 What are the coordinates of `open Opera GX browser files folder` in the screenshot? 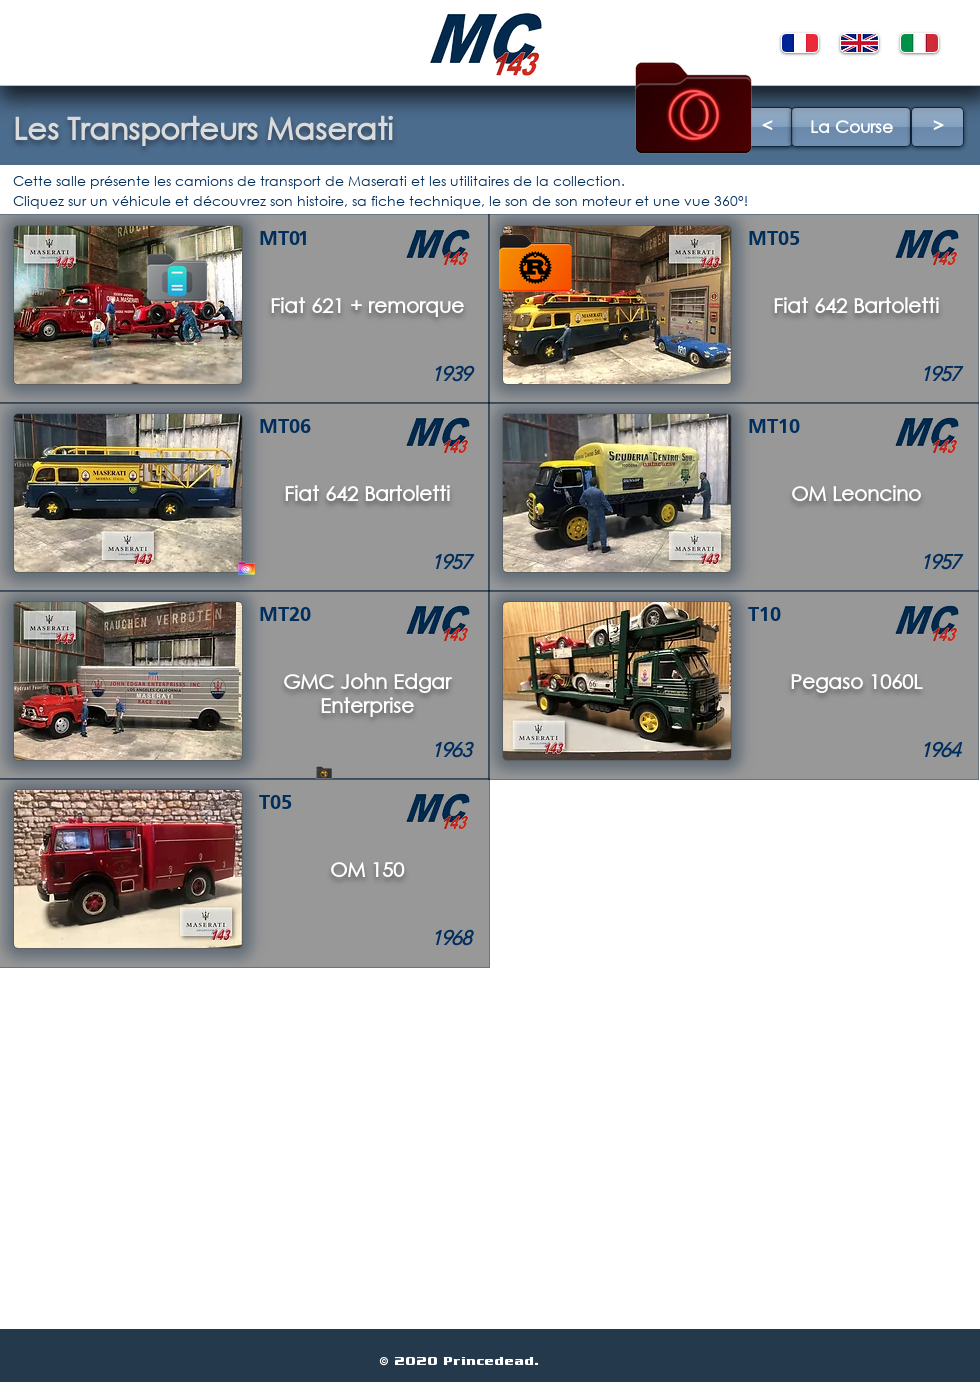 It's located at (693, 111).